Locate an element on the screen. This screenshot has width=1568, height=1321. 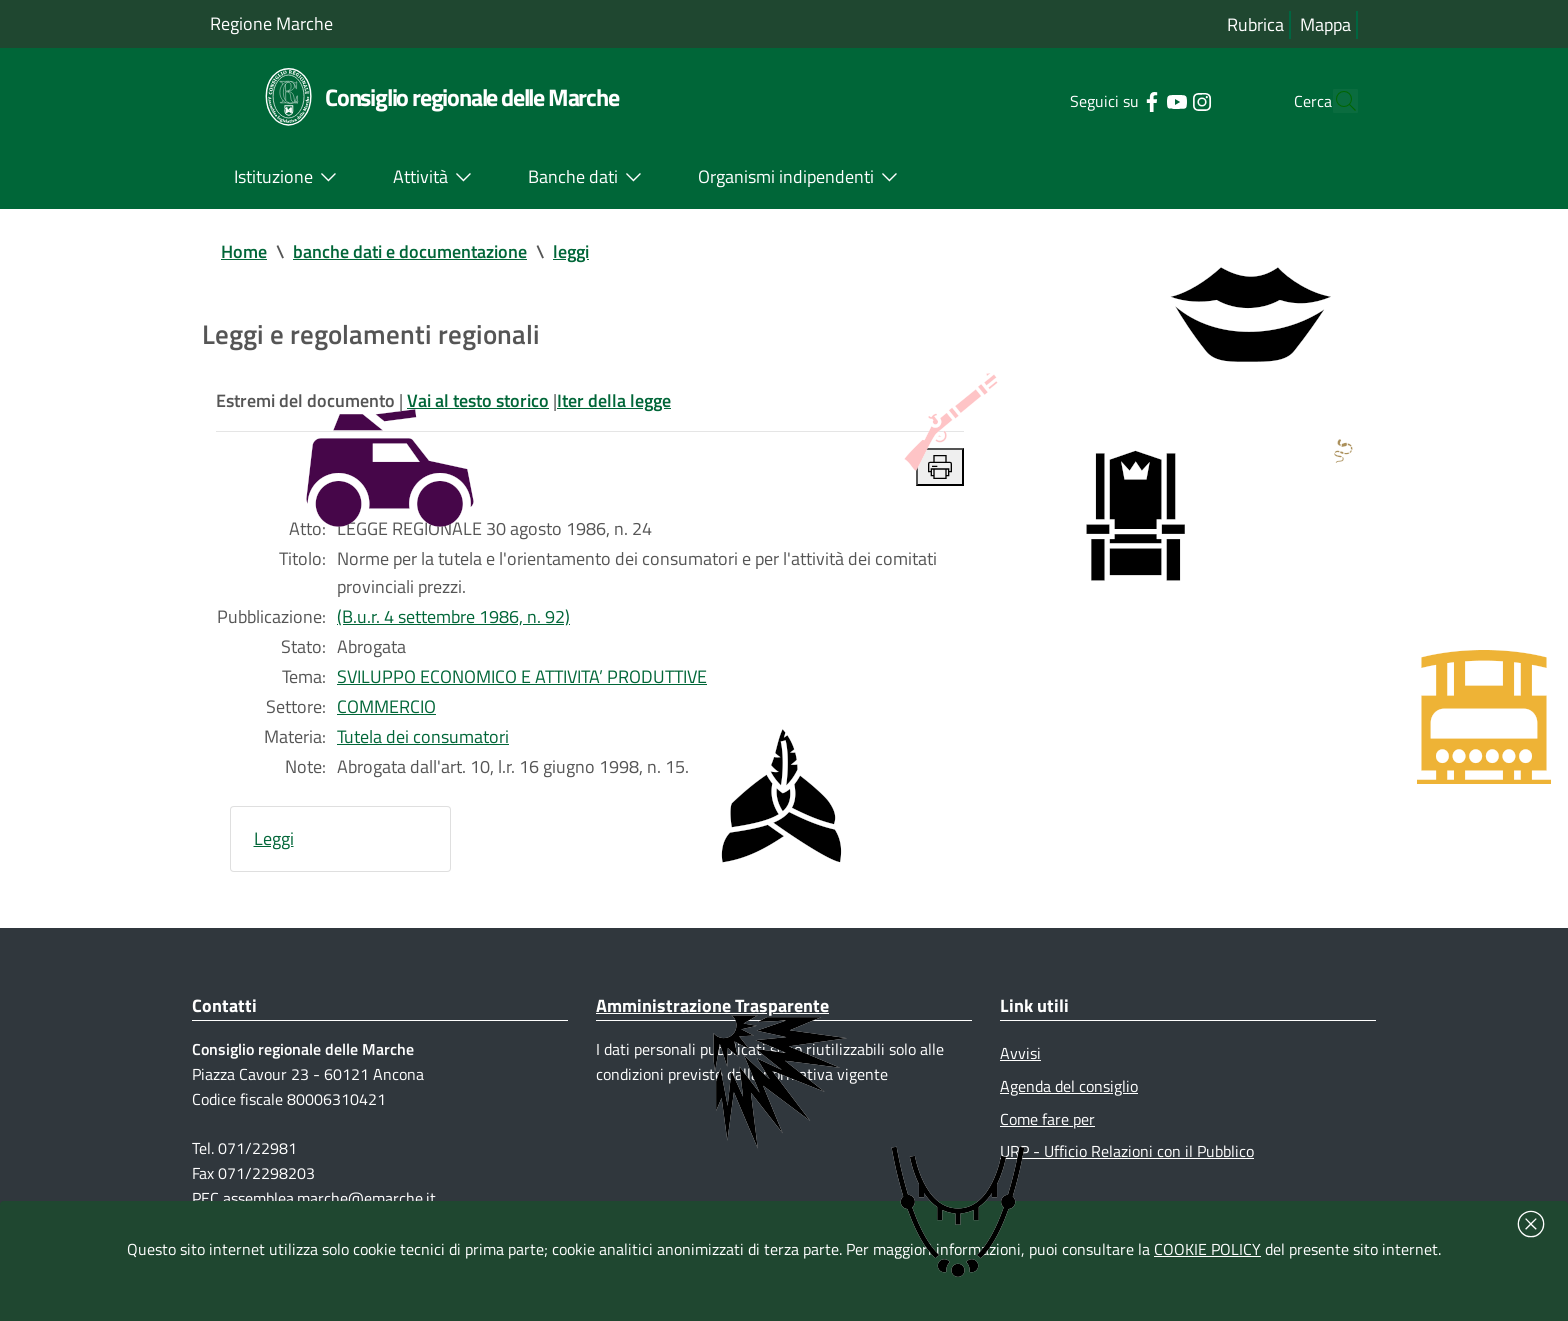
view jewelry or accessories in inventory is located at coordinates (958, 1211).